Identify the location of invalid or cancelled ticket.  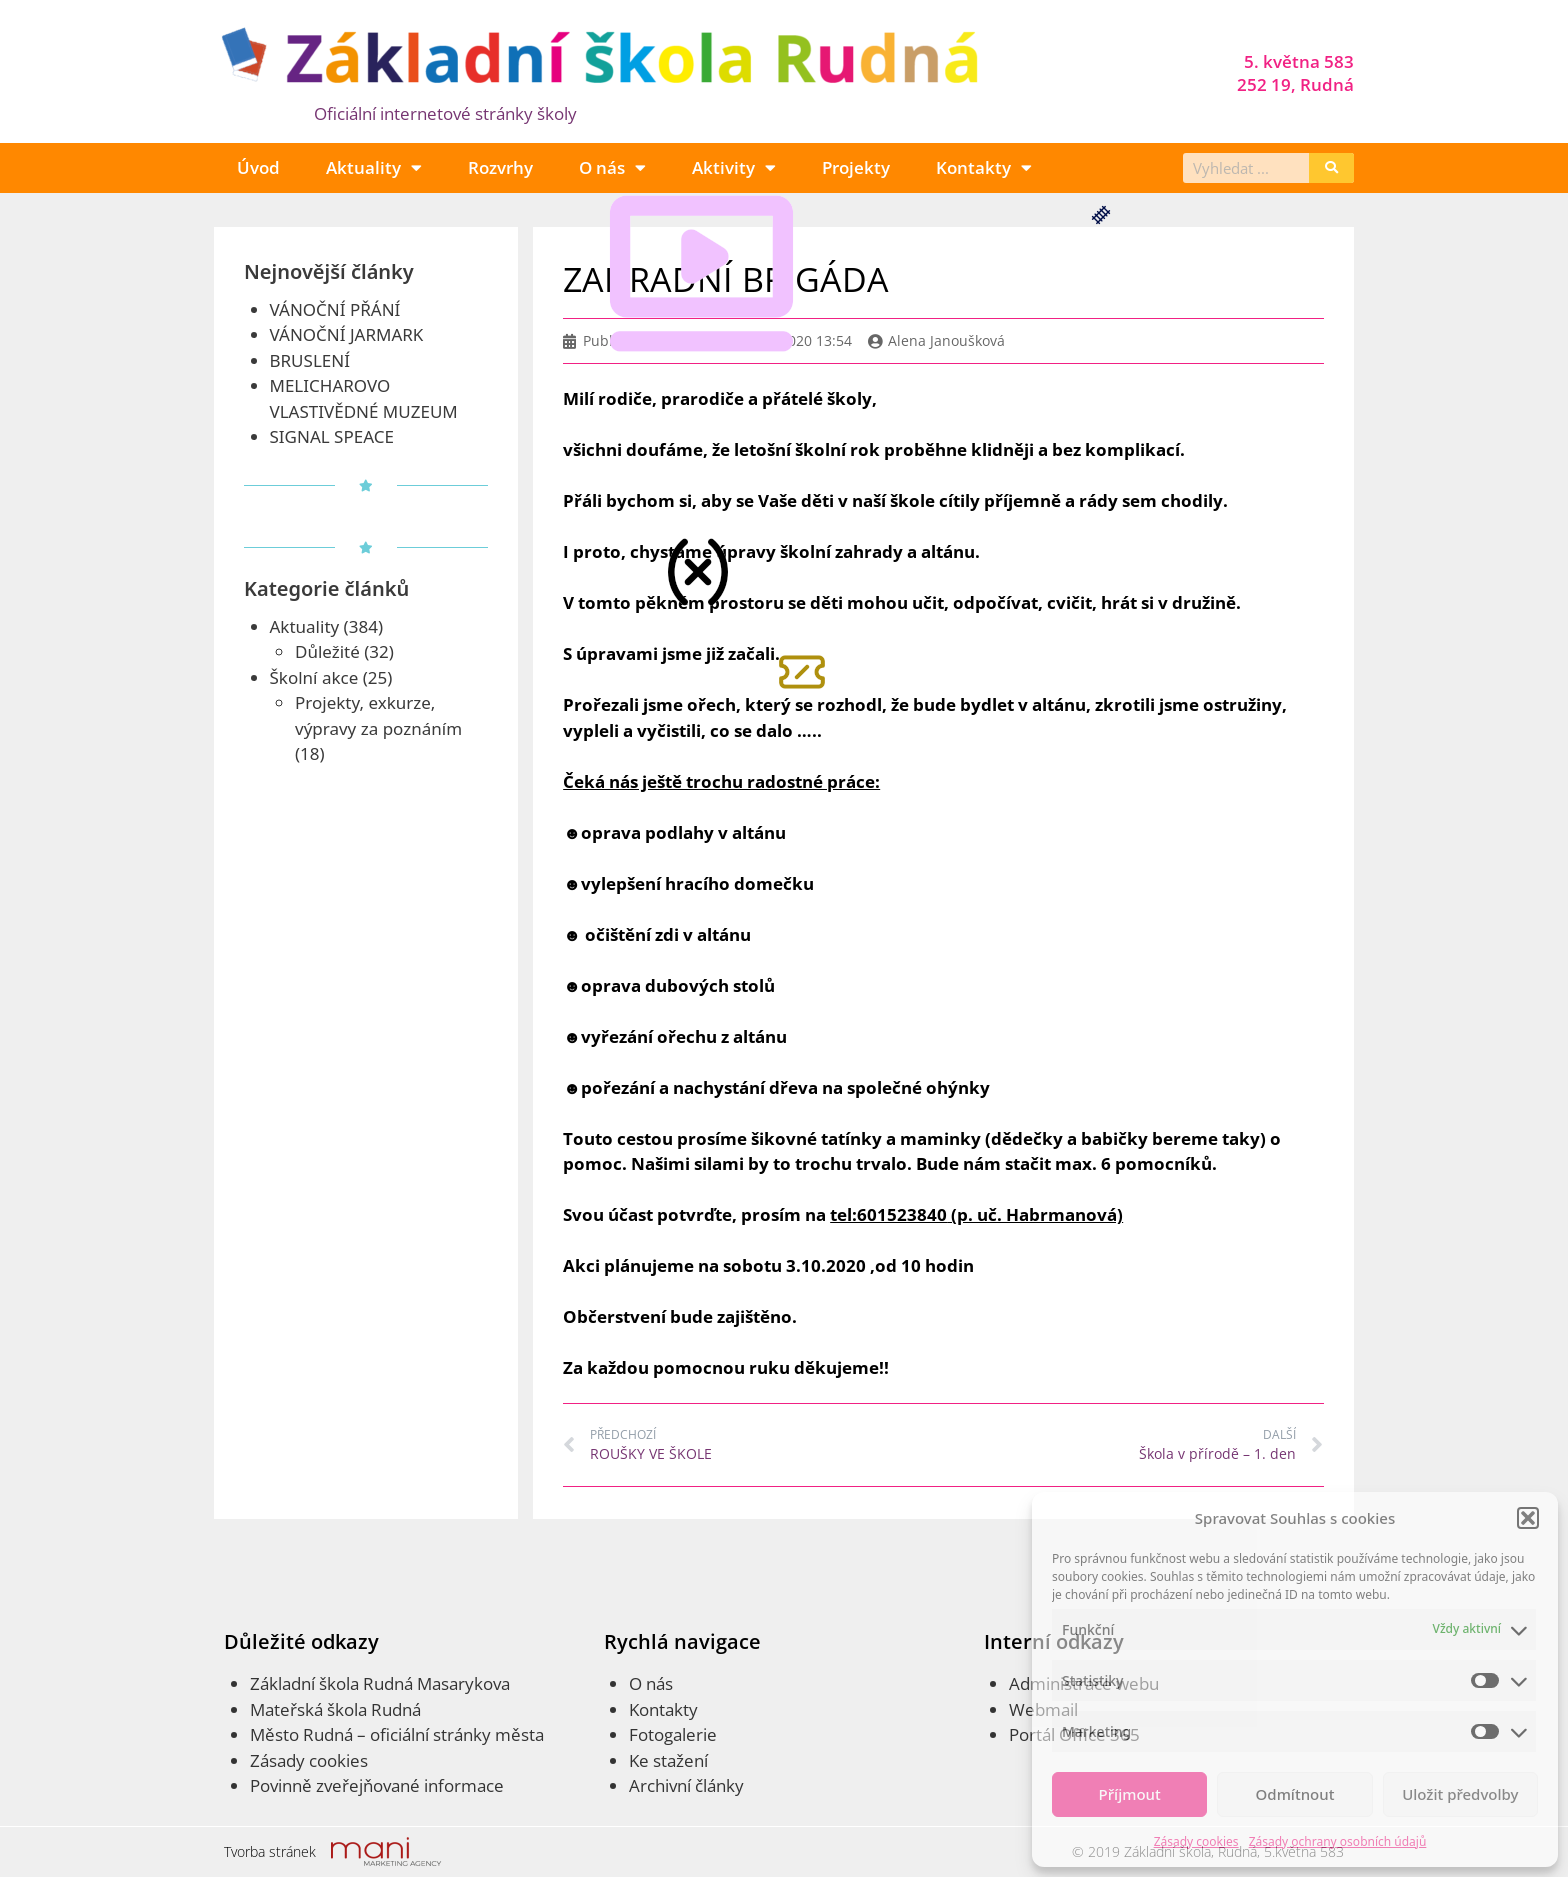
(802, 672).